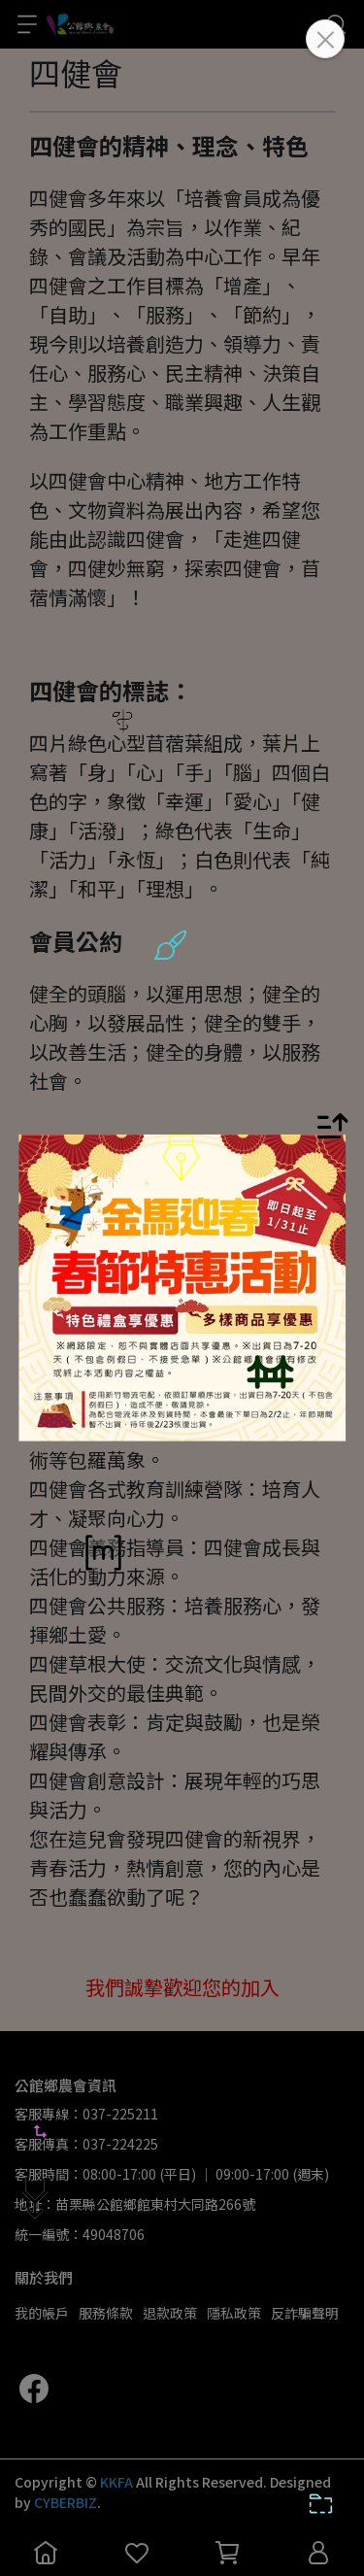 The image size is (364, 2576). Describe the element at coordinates (103, 1552) in the screenshot. I see `link to Matrix messaging platform` at that location.